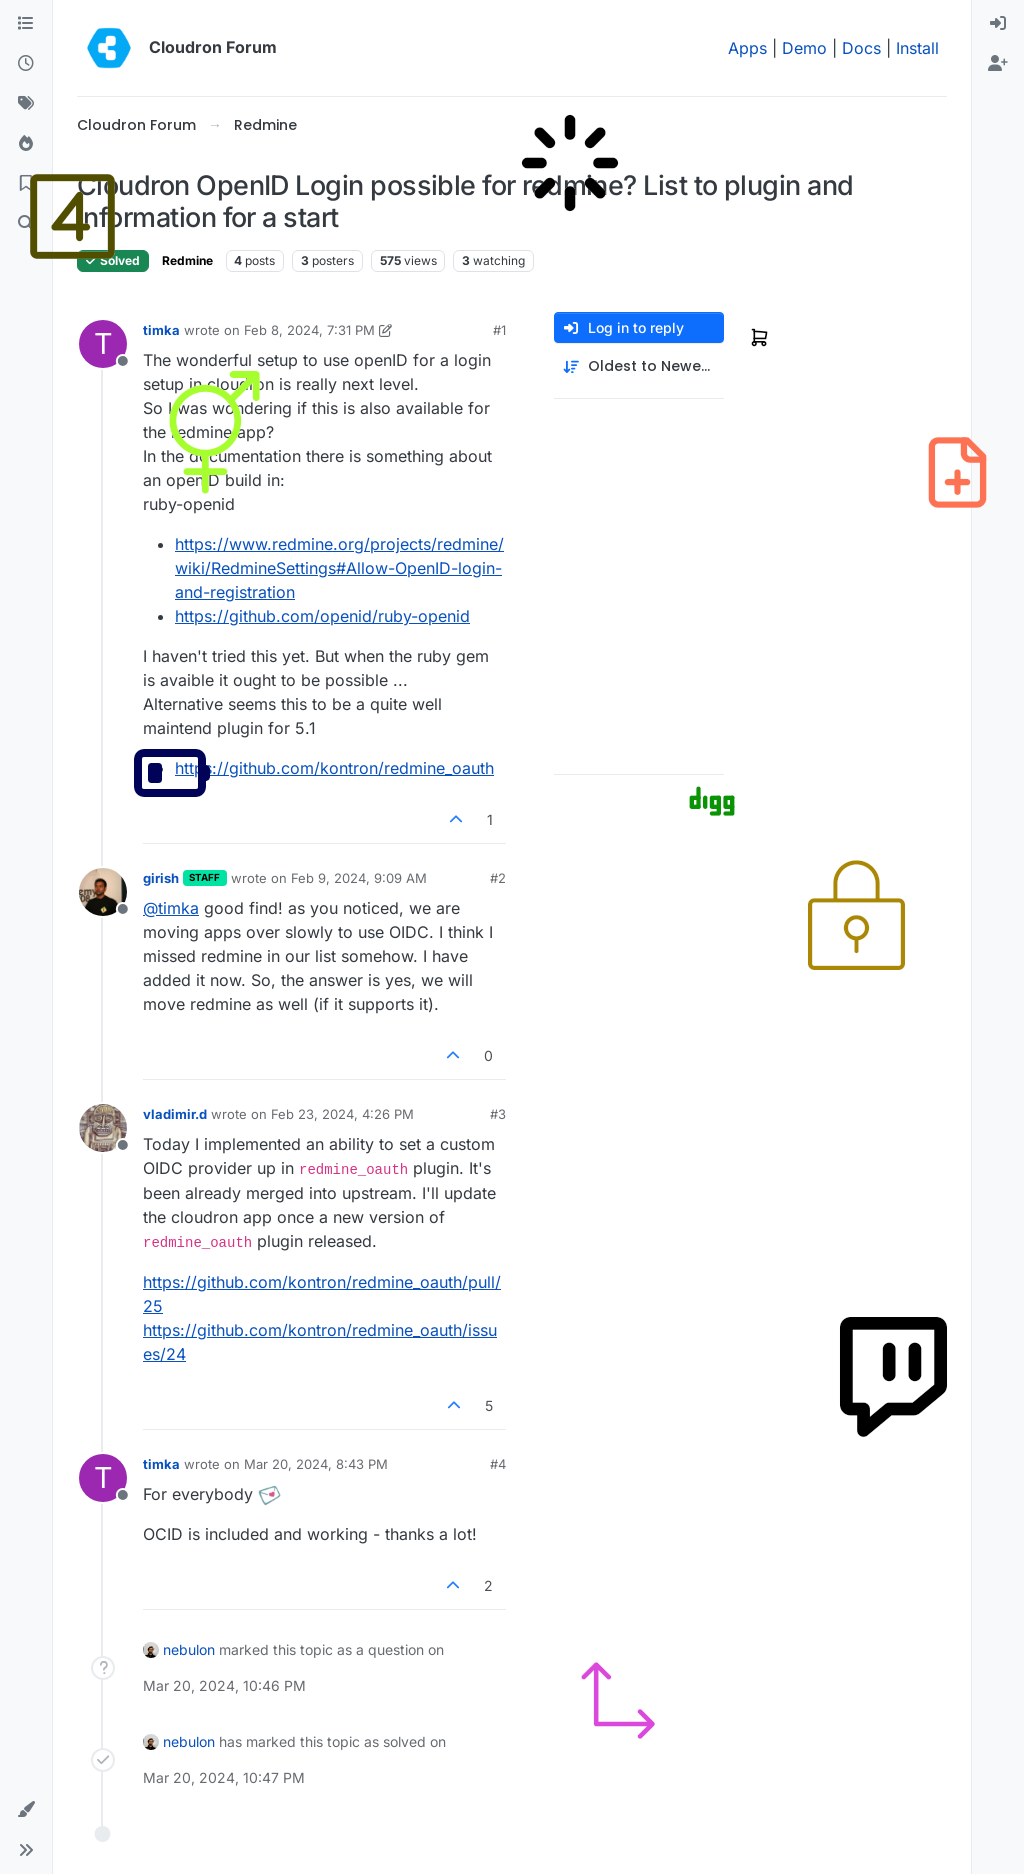  I want to click on indicates content is loading, so click(570, 163).